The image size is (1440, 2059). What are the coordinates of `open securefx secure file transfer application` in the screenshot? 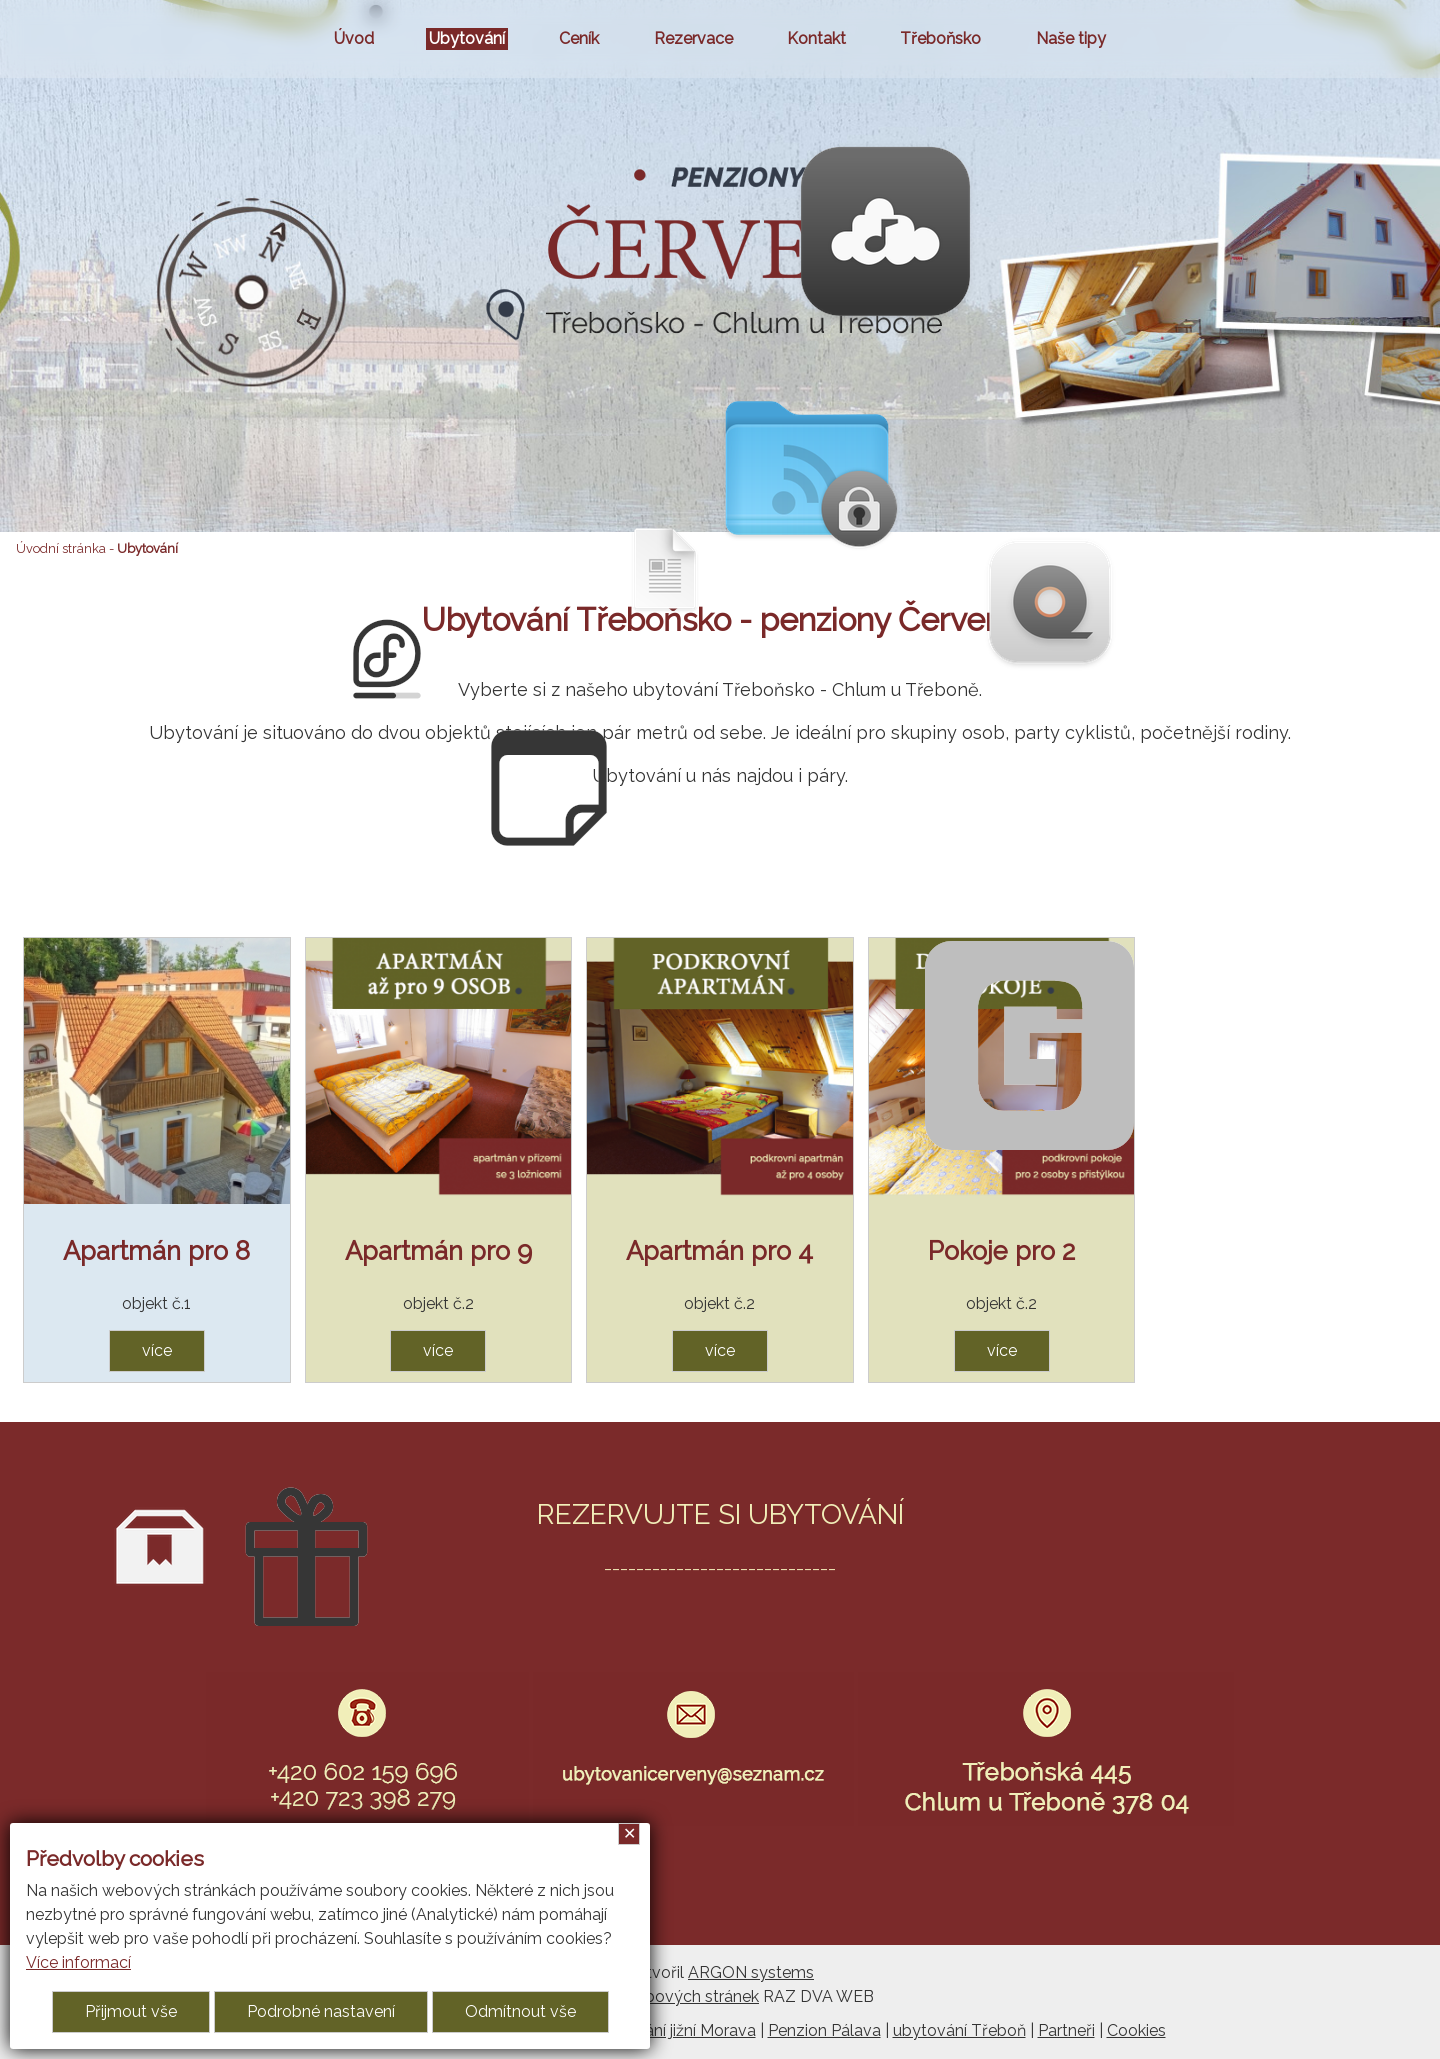 It's located at (807, 468).